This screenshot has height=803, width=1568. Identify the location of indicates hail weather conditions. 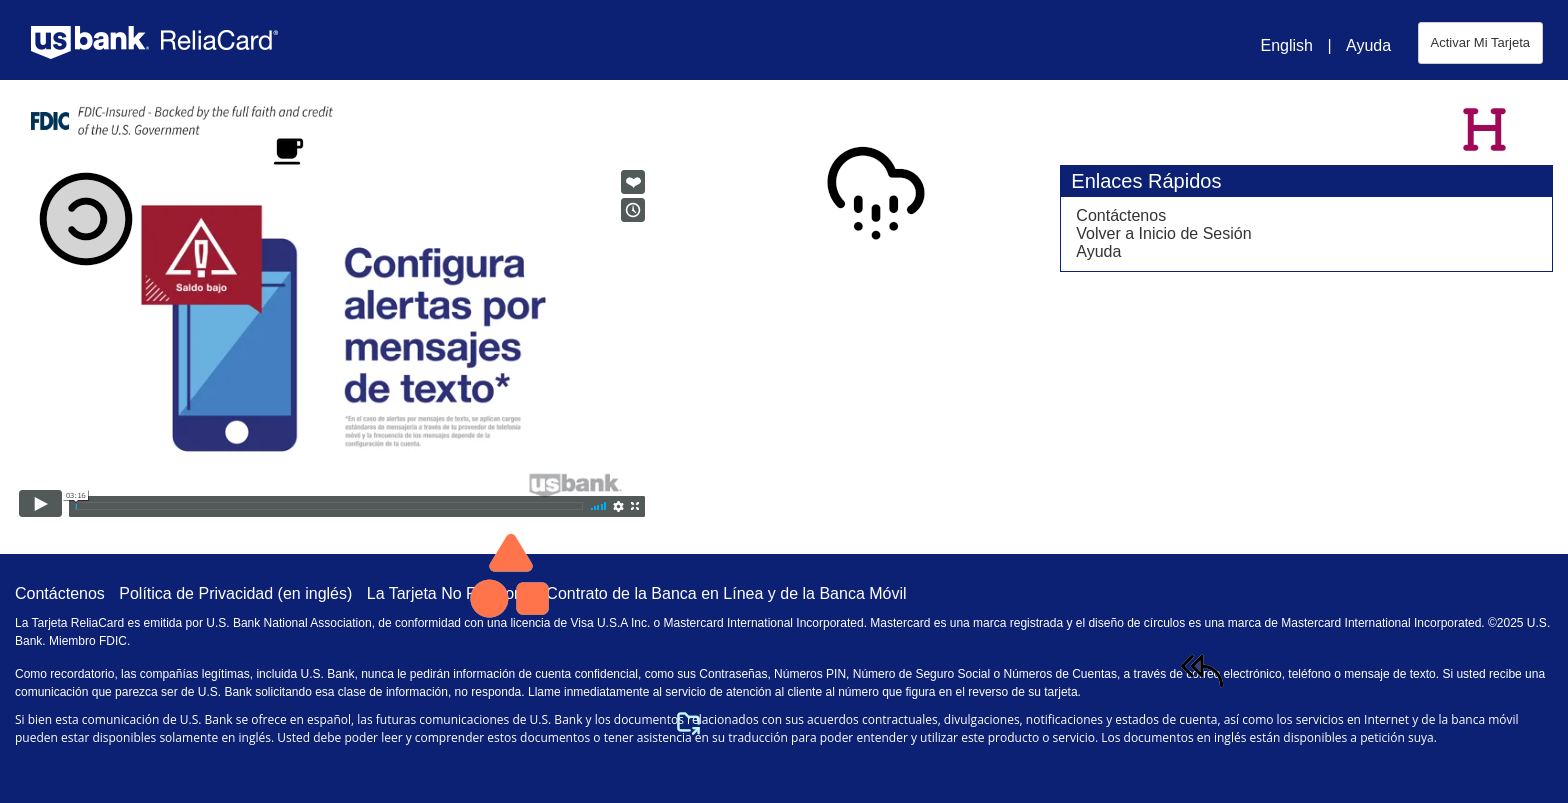
(876, 191).